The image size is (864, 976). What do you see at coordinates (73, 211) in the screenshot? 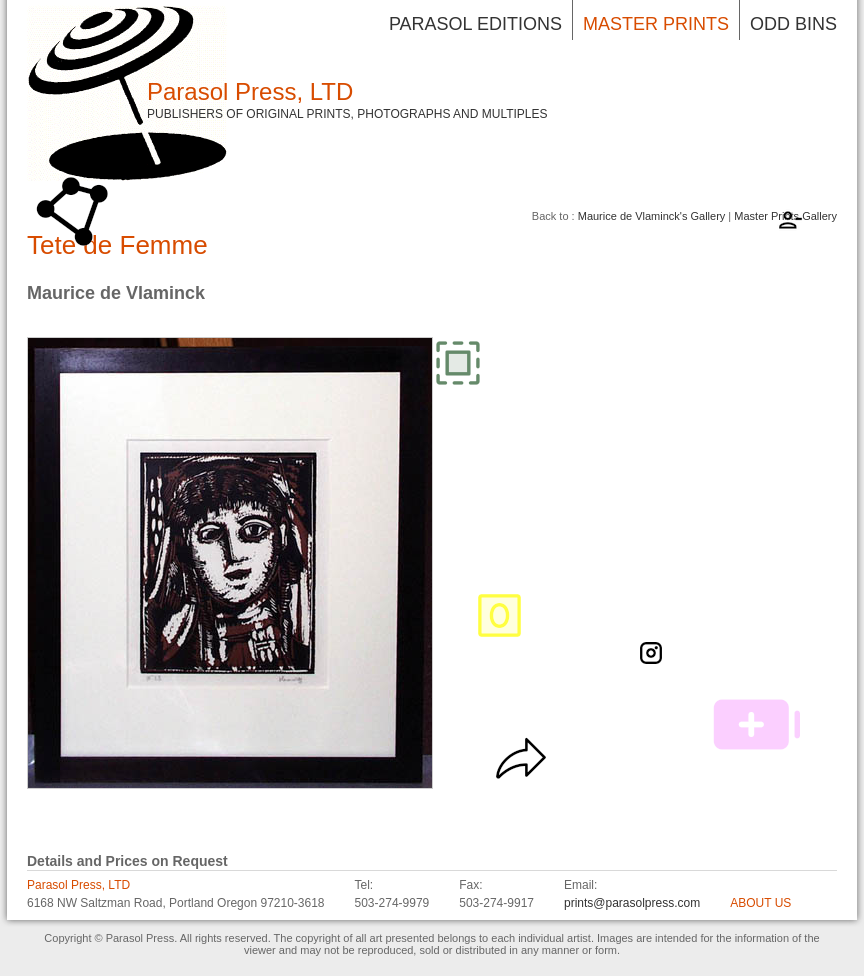
I see `create a polygon or shape` at bounding box center [73, 211].